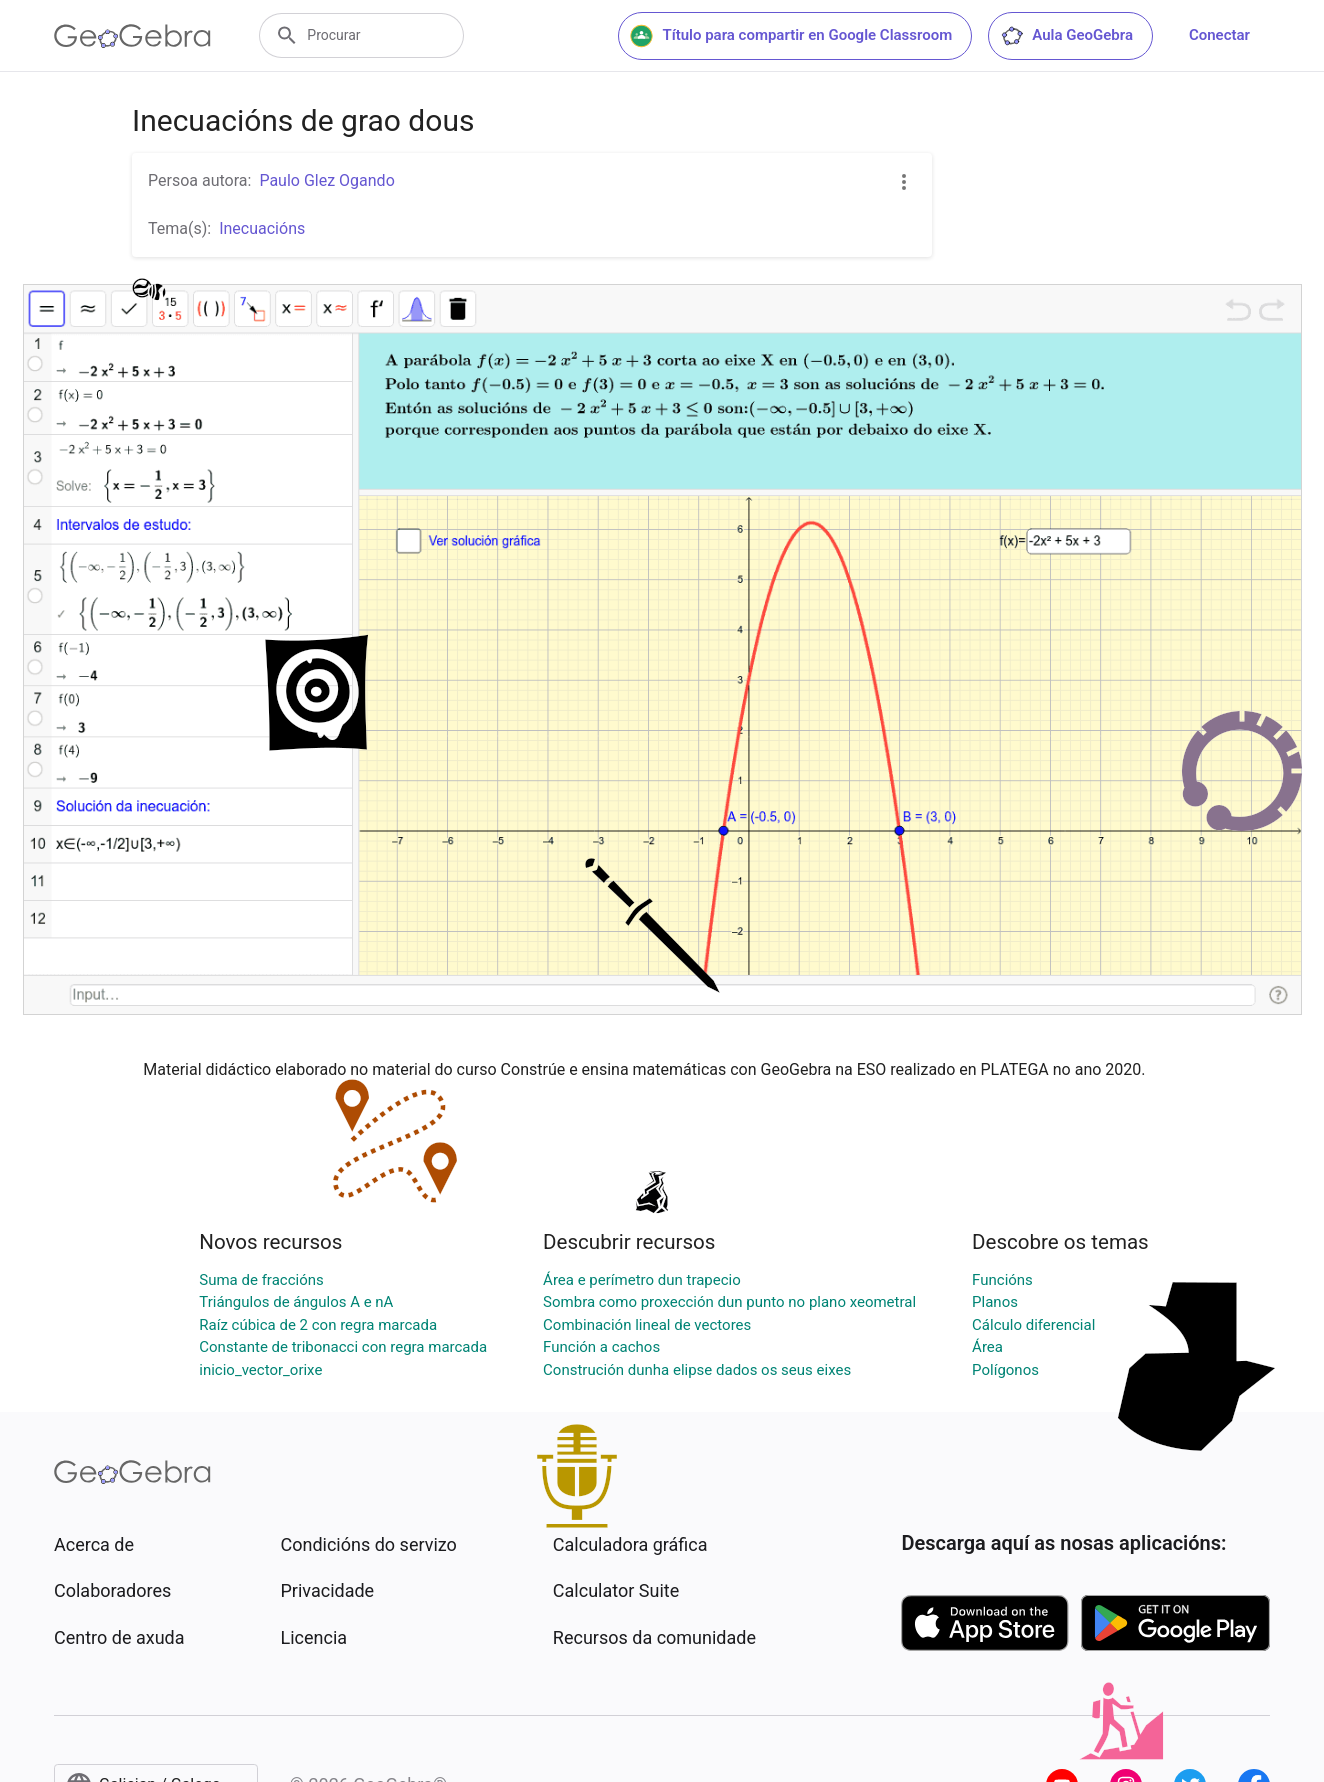 The height and width of the screenshot is (1782, 1324). What do you see at coordinates (317, 692) in the screenshot?
I see `view wanted poster or bounty target` at bounding box center [317, 692].